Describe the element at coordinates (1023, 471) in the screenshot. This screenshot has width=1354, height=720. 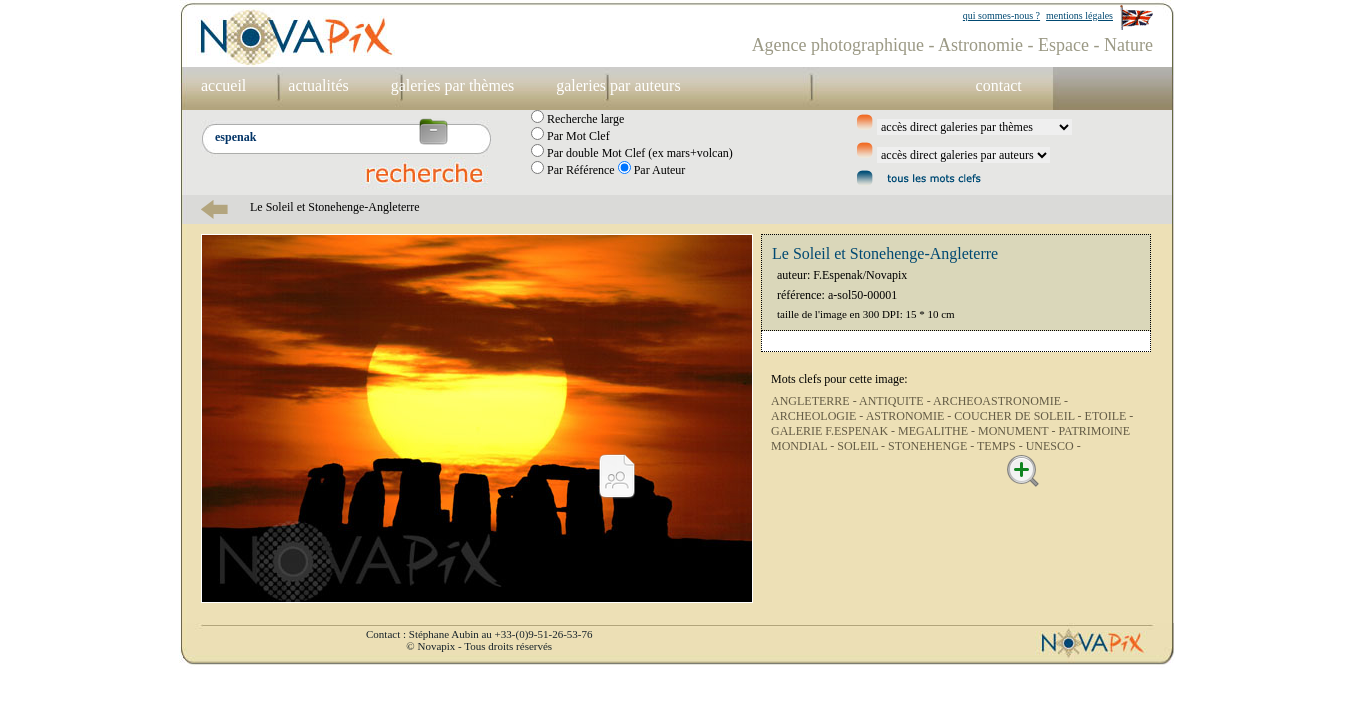
I see `zoom in on the current view` at that location.